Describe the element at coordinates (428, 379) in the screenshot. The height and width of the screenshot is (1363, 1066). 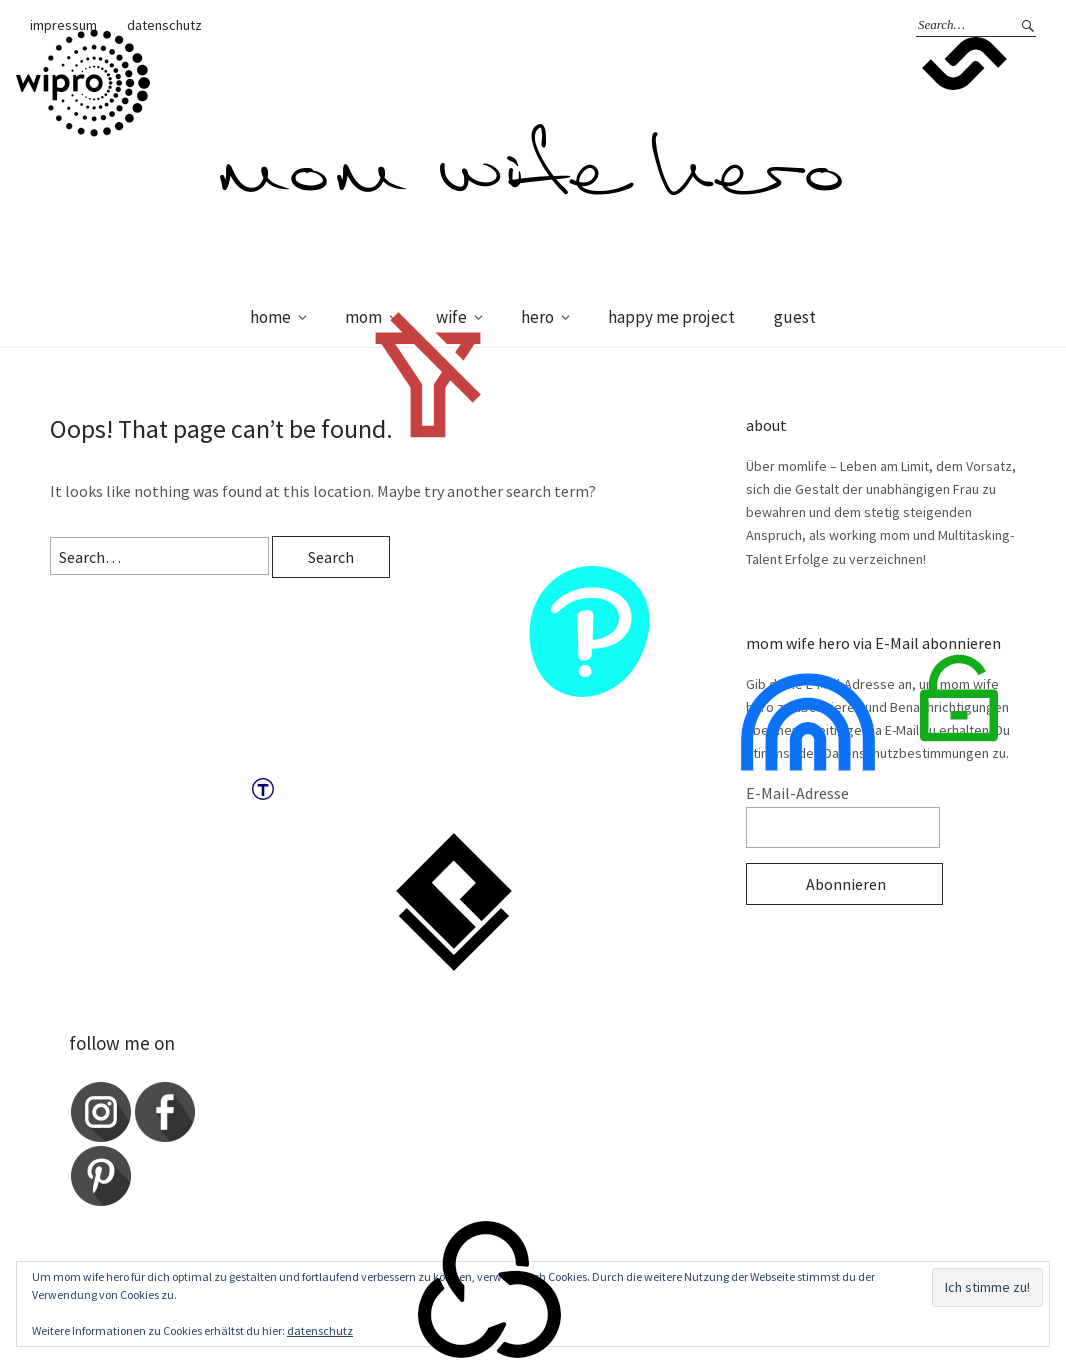
I see `clear all active filters` at that location.